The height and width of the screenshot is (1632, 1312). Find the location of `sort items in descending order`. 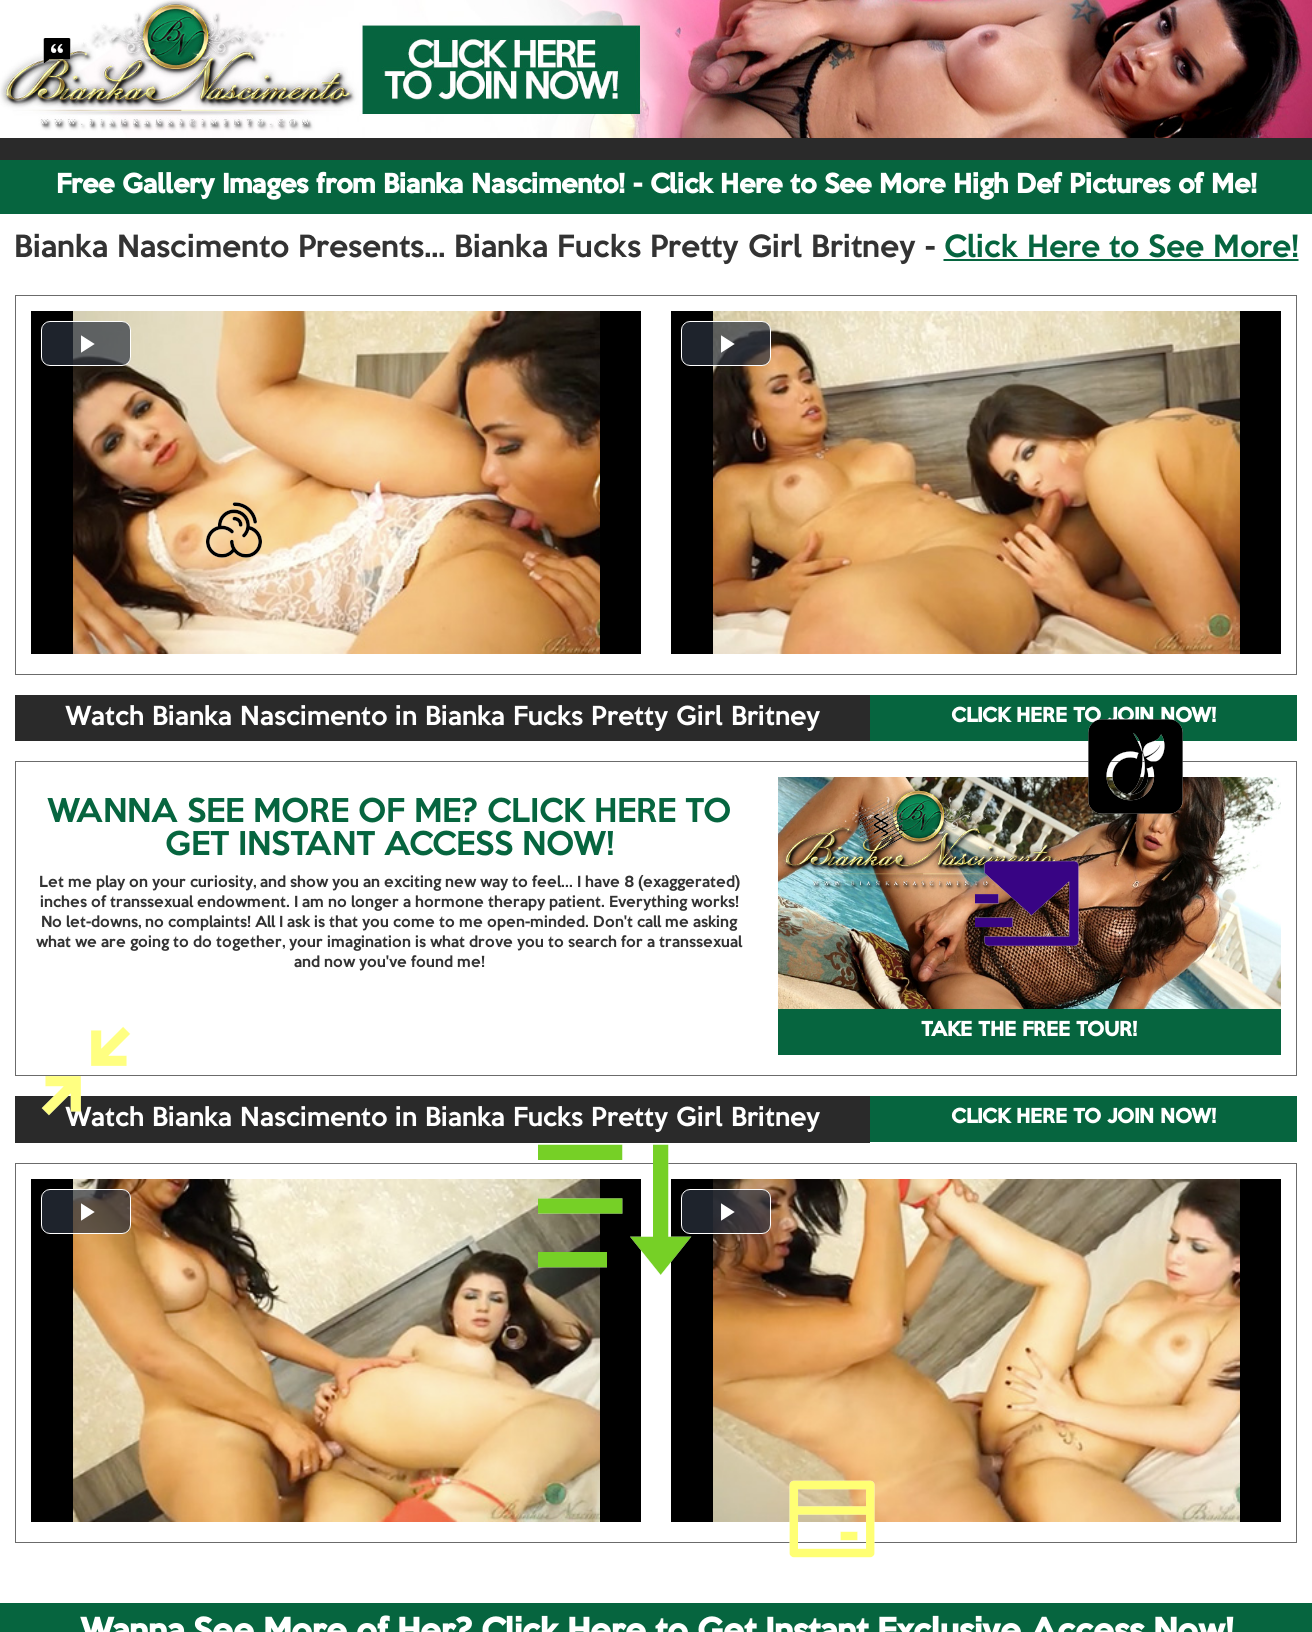

sort items in descending order is located at coordinates (607, 1206).